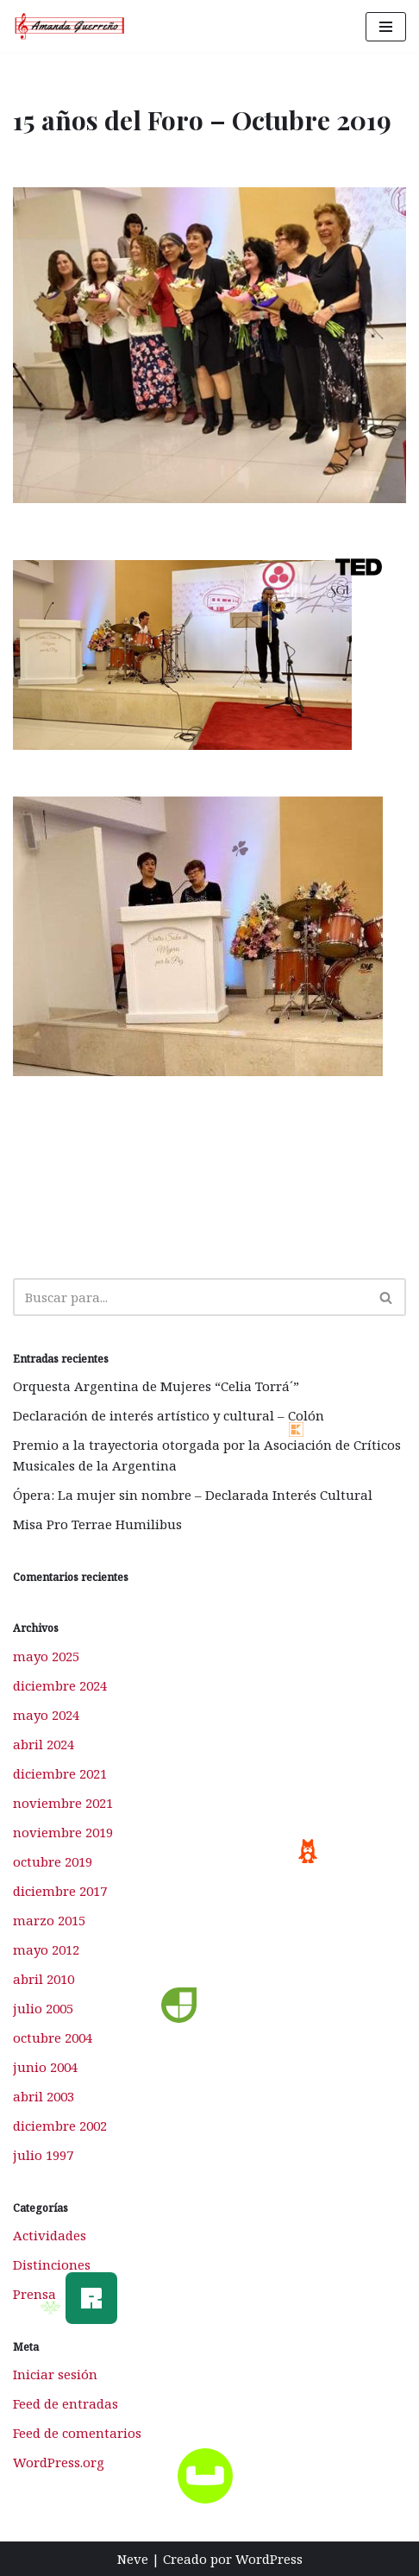  Describe the element at coordinates (91, 2298) in the screenshot. I see `ruff python linter logo` at that location.